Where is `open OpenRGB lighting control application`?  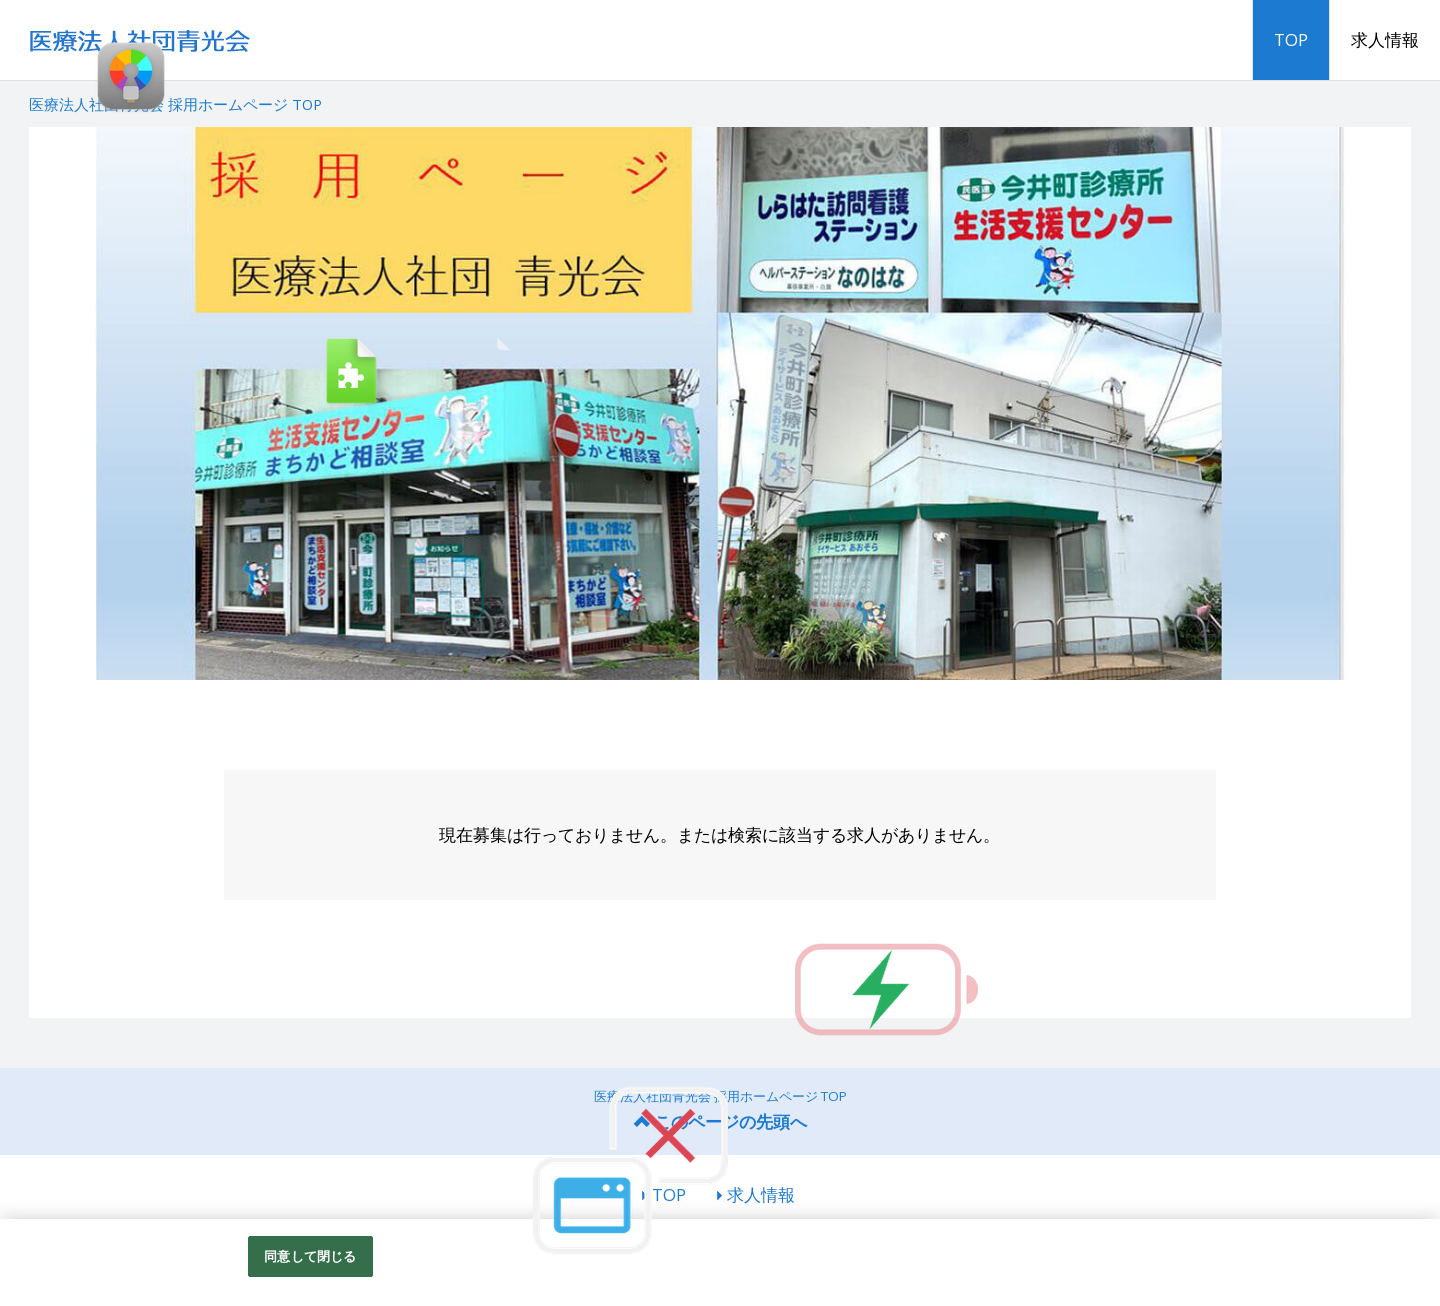 open OpenRGB lighting control application is located at coordinates (131, 76).